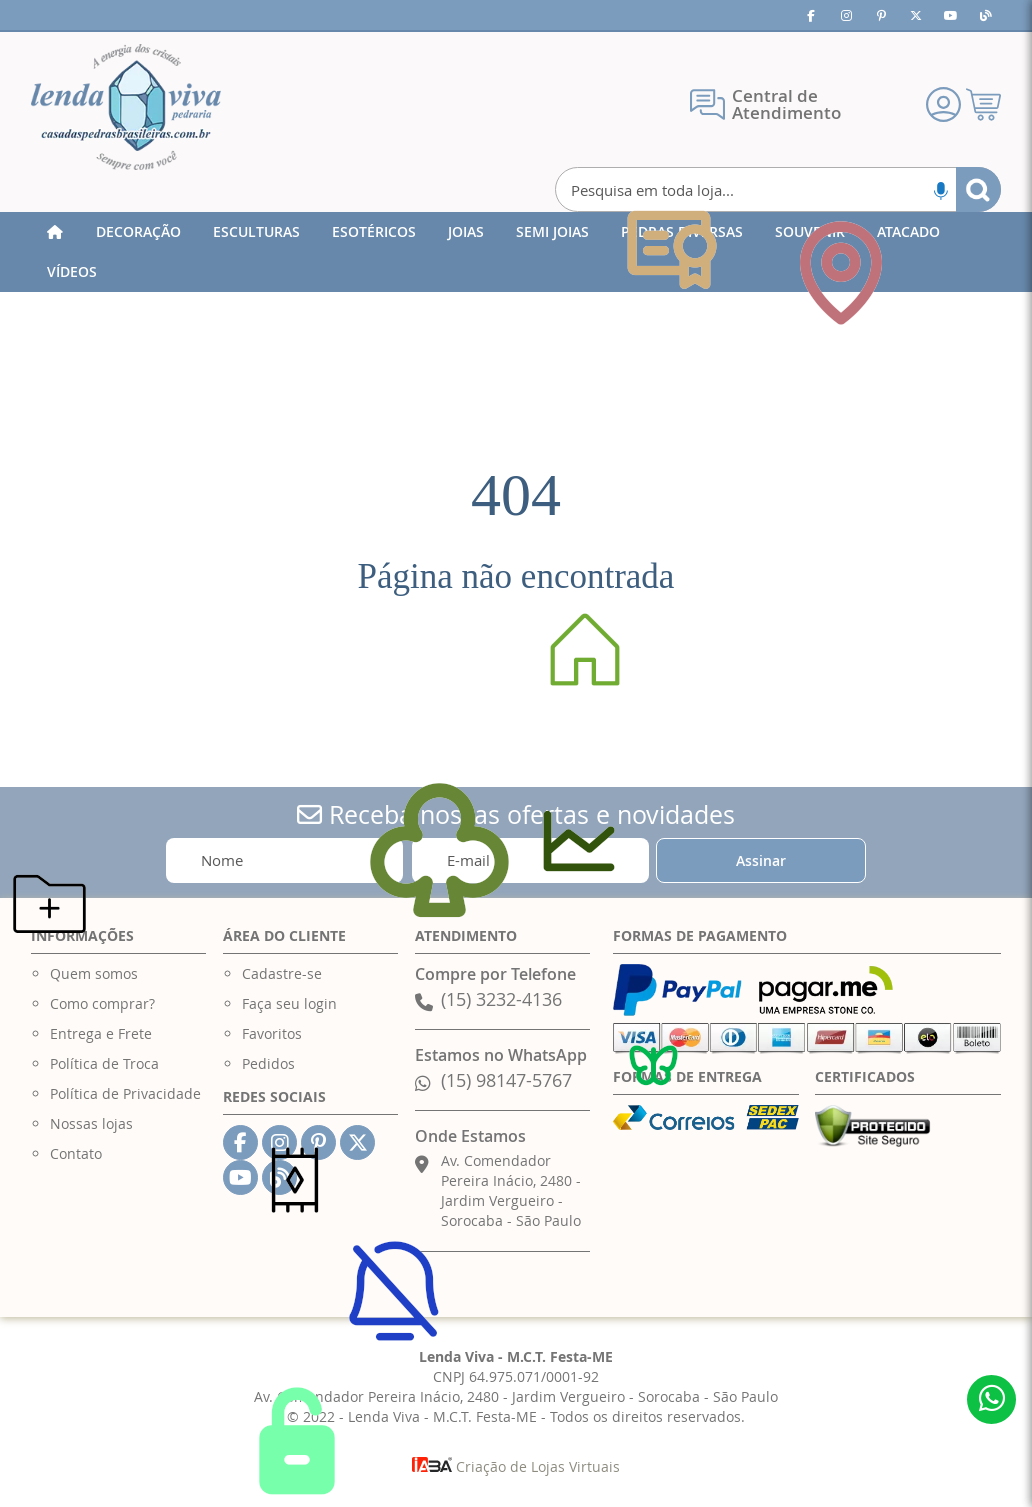 This screenshot has width=1032, height=1507. What do you see at coordinates (653, 1064) in the screenshot?
I see `indicates a transformation or metamorphosis feature` at bounding box center [653, 1064].